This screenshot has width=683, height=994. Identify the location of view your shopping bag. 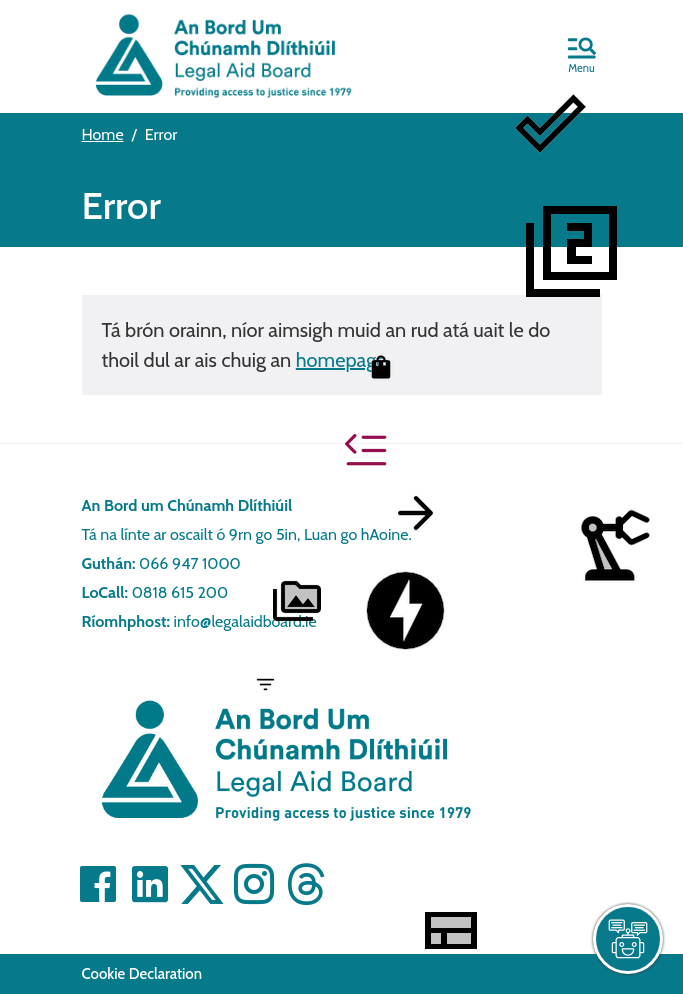
(381, 367).